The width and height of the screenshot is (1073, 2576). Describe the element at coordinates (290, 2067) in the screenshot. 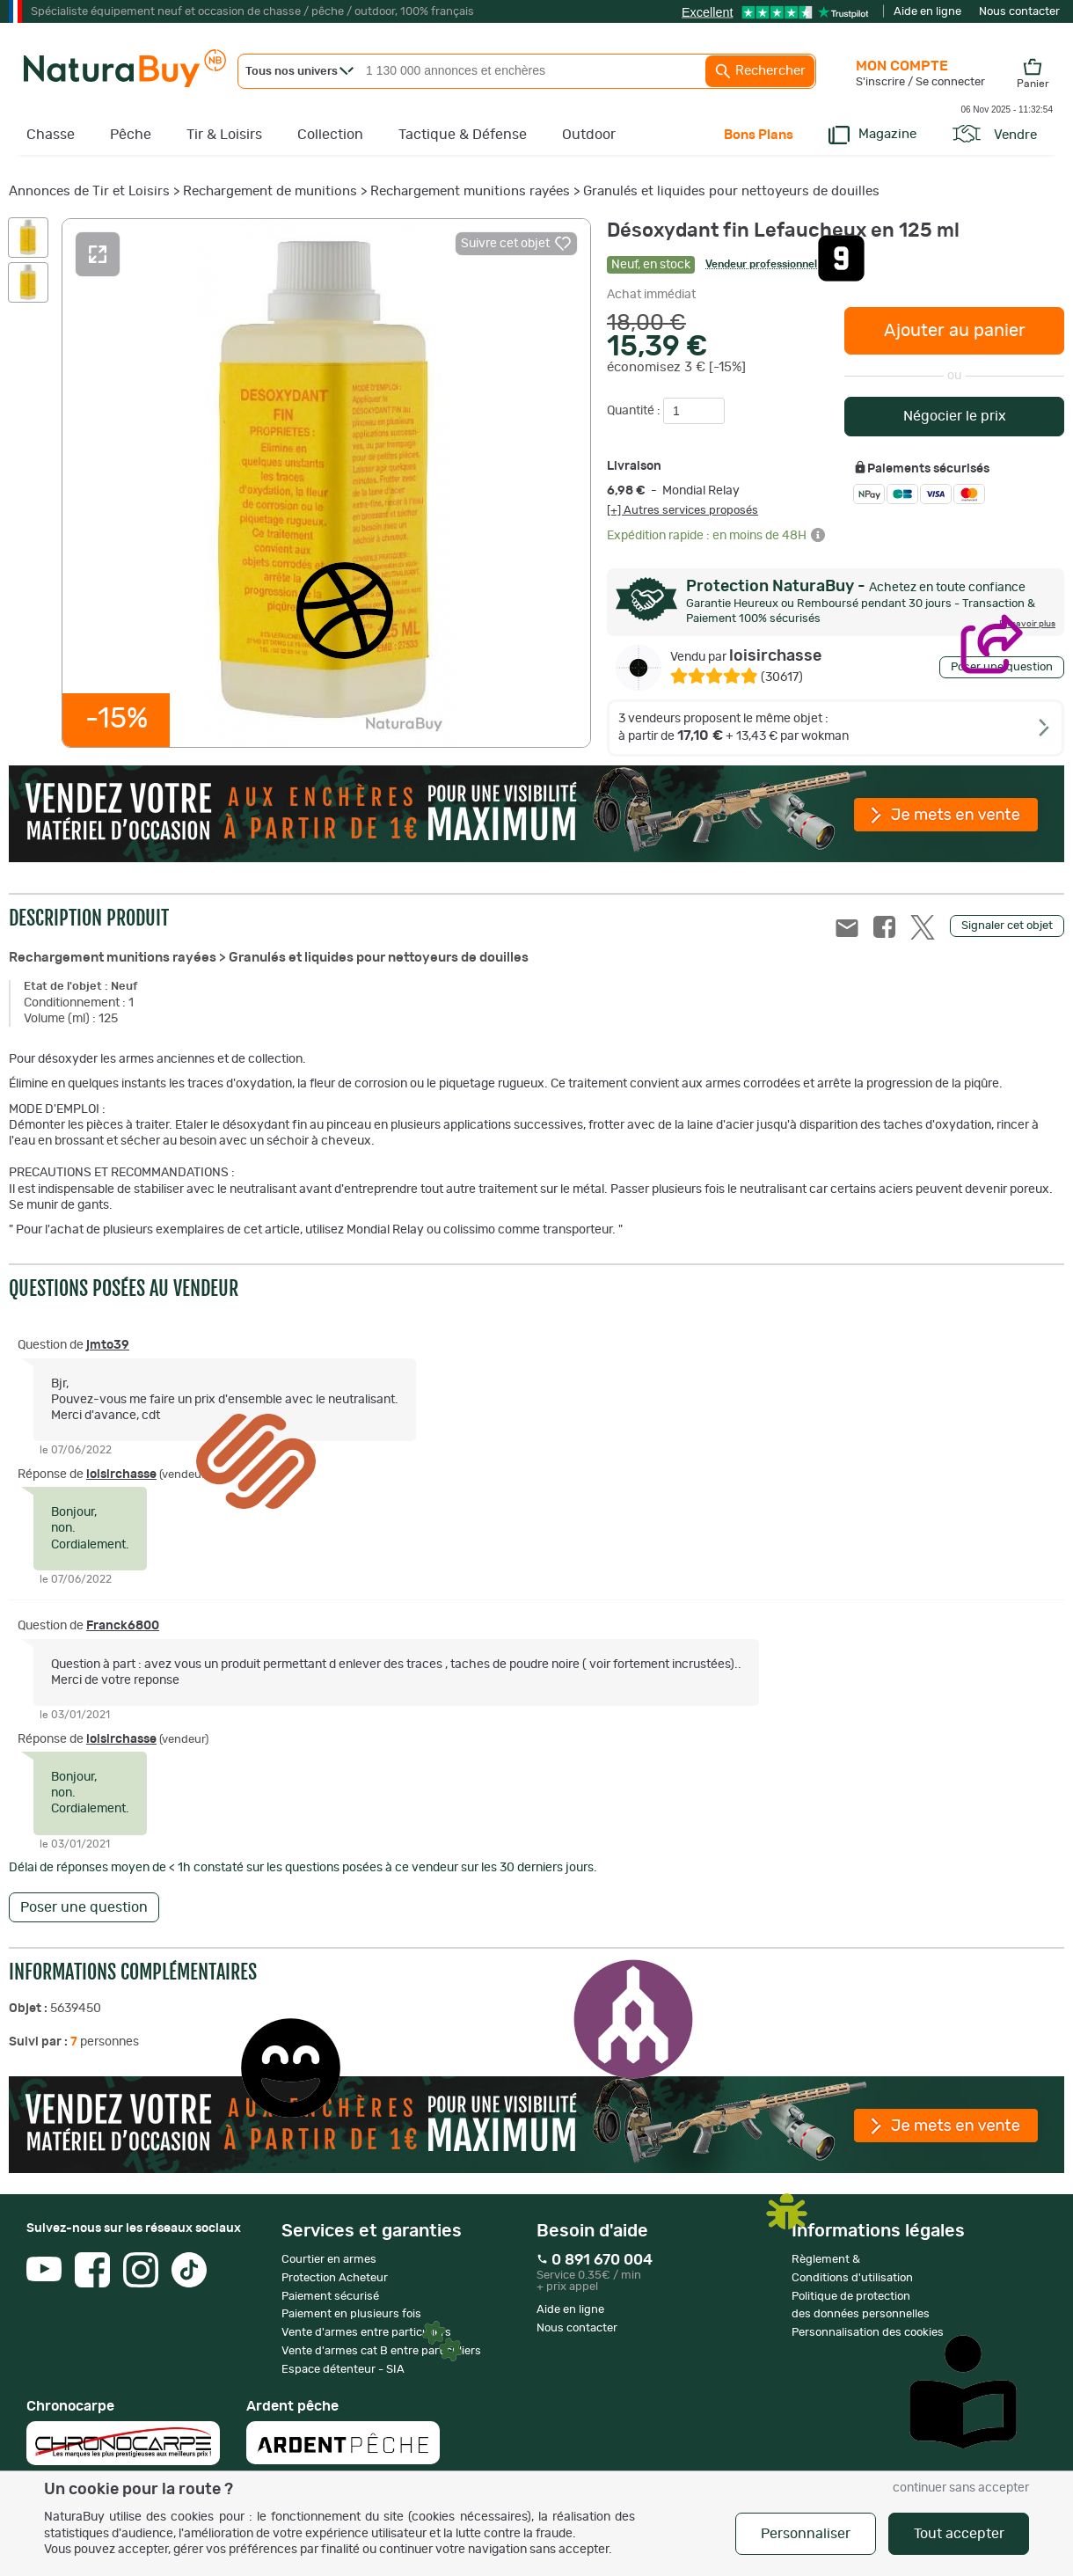

I see `add a reaction to a message` at that location.